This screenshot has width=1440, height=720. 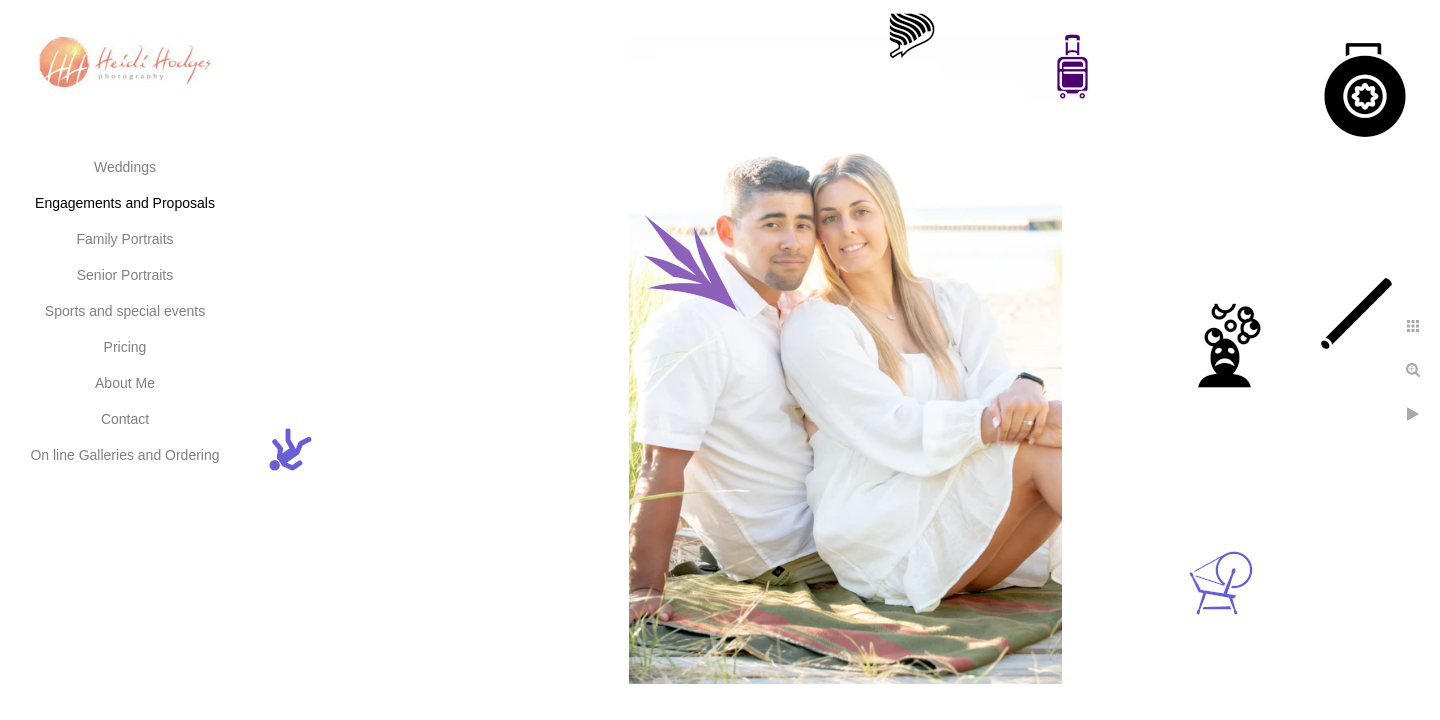 What do you see at coordinates (689, 262) in the screenshot?
I see `equip or select paper arrows as ammunition` at bounding box center [689, 262].